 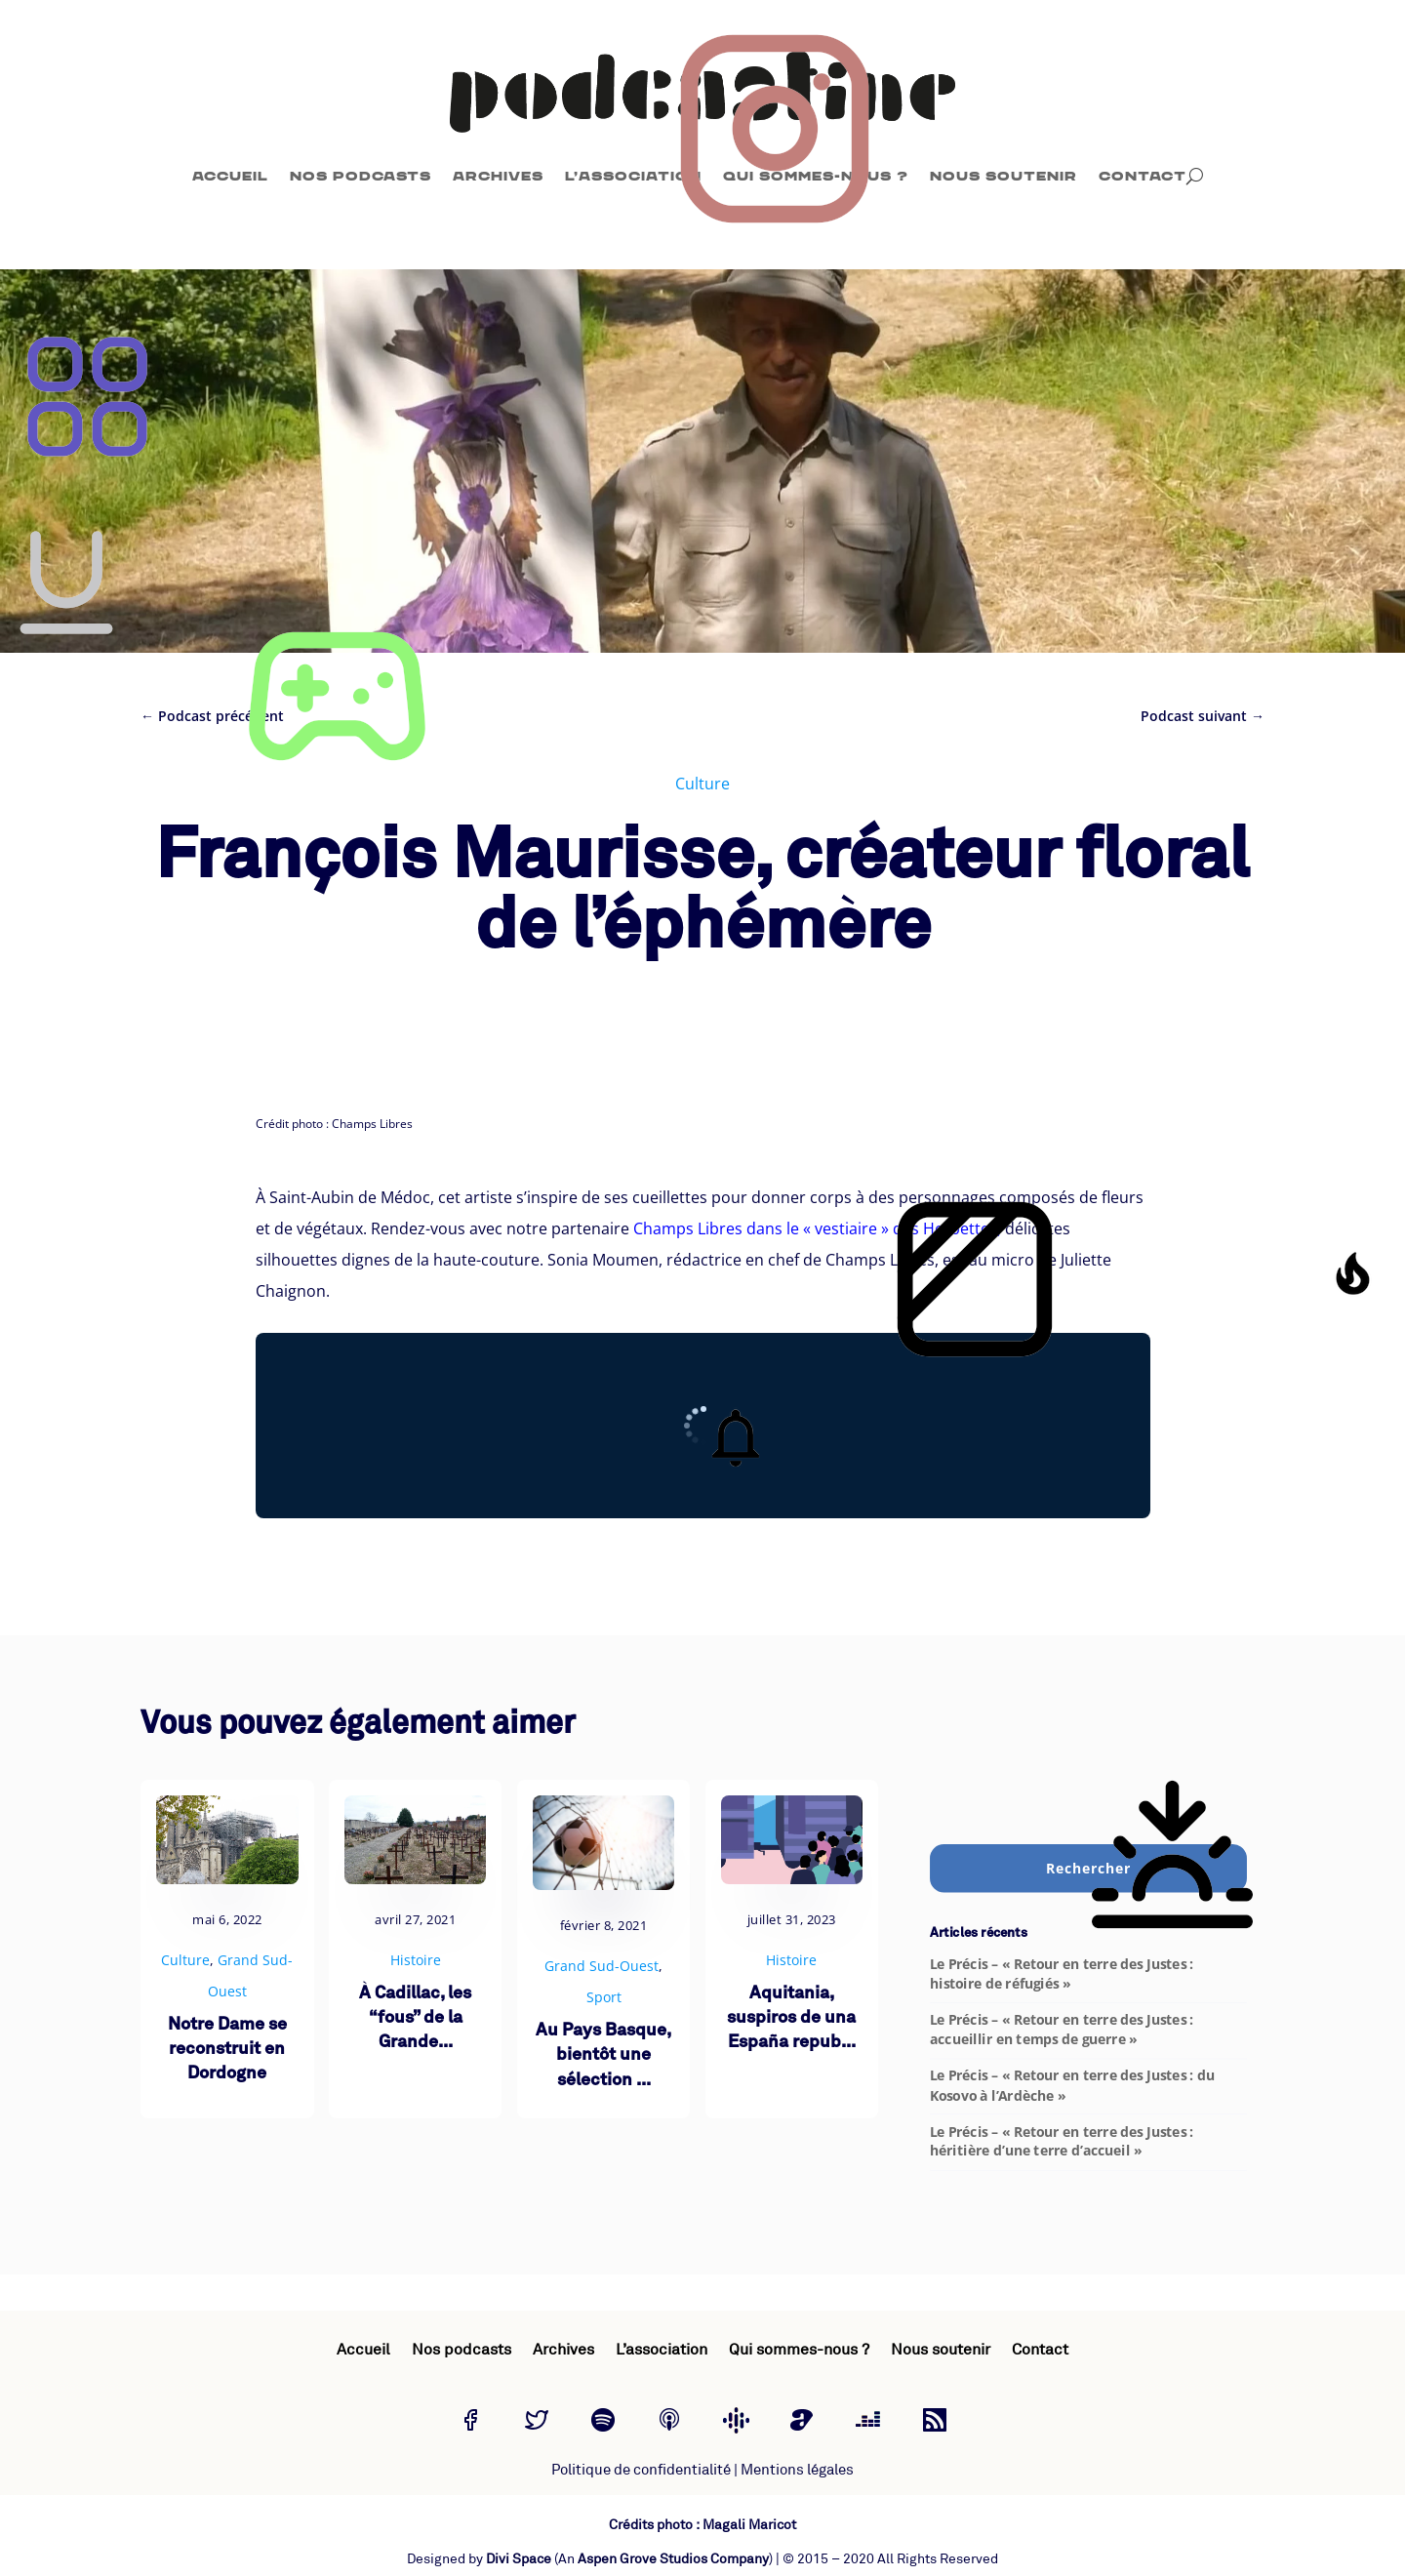 I want to click on set display to evening or night mode, so click(x=1172, y=1854).